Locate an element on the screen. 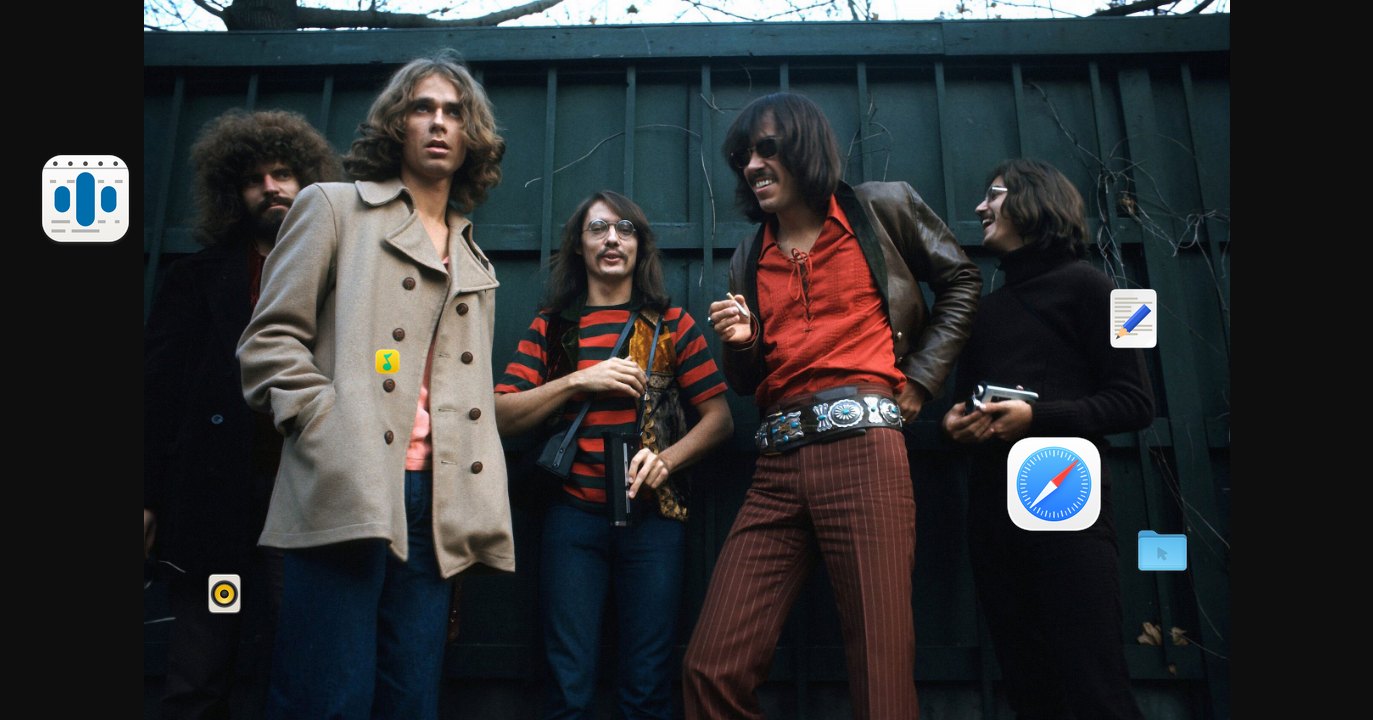 The width and height of the screenshot is (1373, 720). open the web browser app is located at coordinates (1054, 484).